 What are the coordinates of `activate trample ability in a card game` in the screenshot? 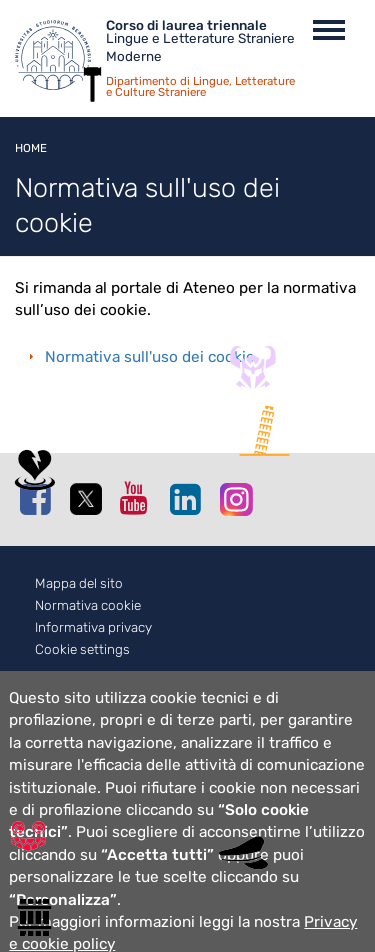 It's located at (92, 84).